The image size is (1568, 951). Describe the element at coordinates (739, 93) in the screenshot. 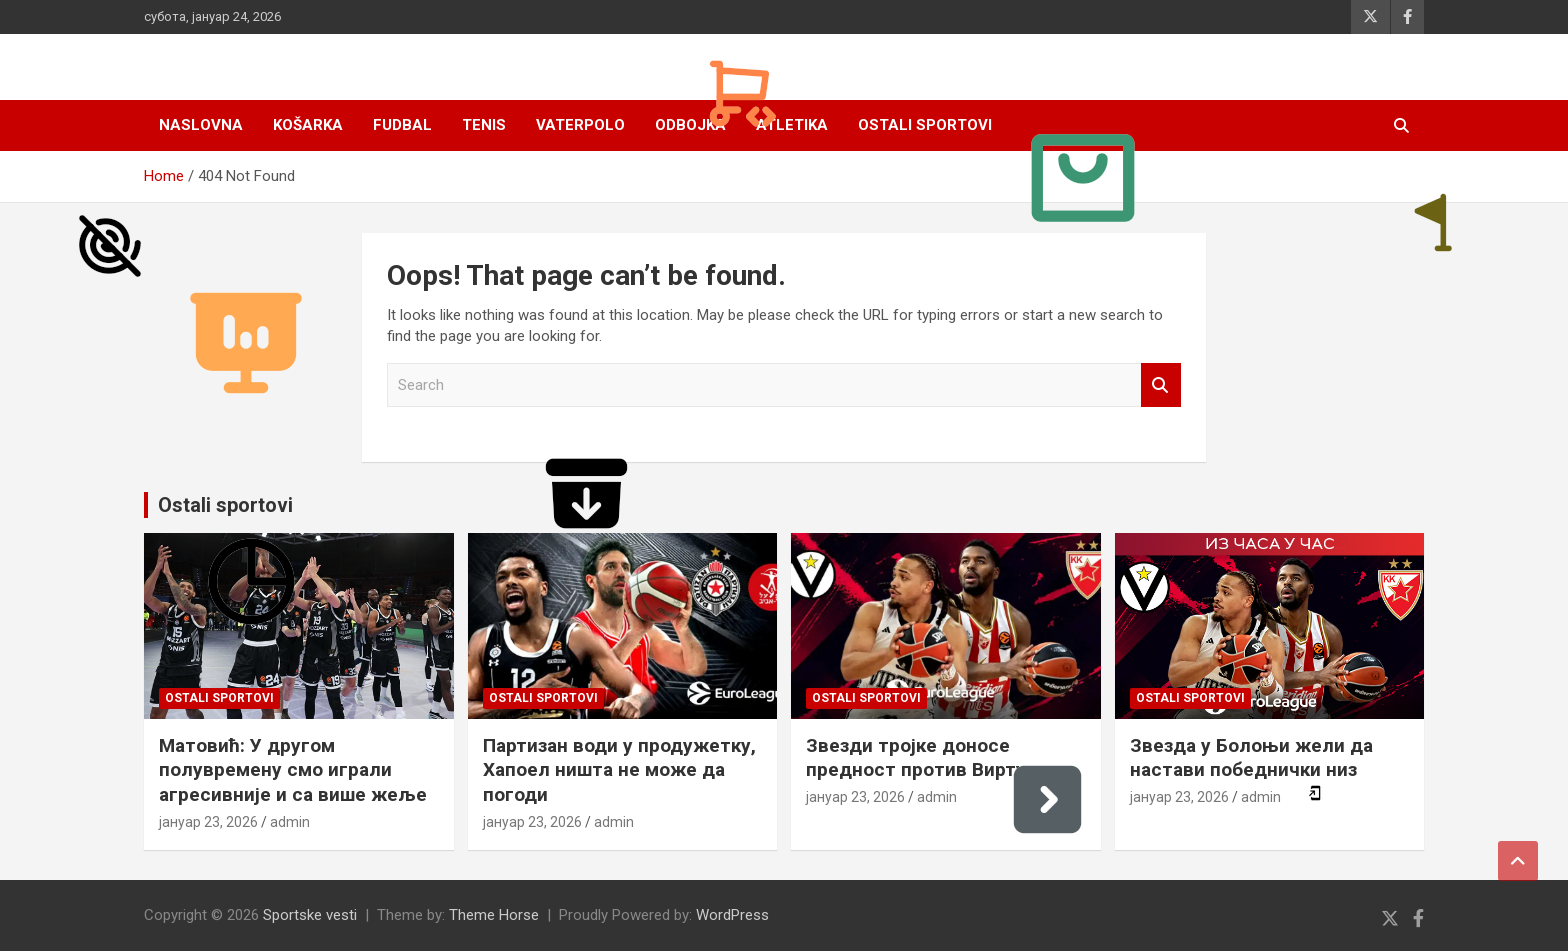

I see `access cart API or developer settings` at that location.